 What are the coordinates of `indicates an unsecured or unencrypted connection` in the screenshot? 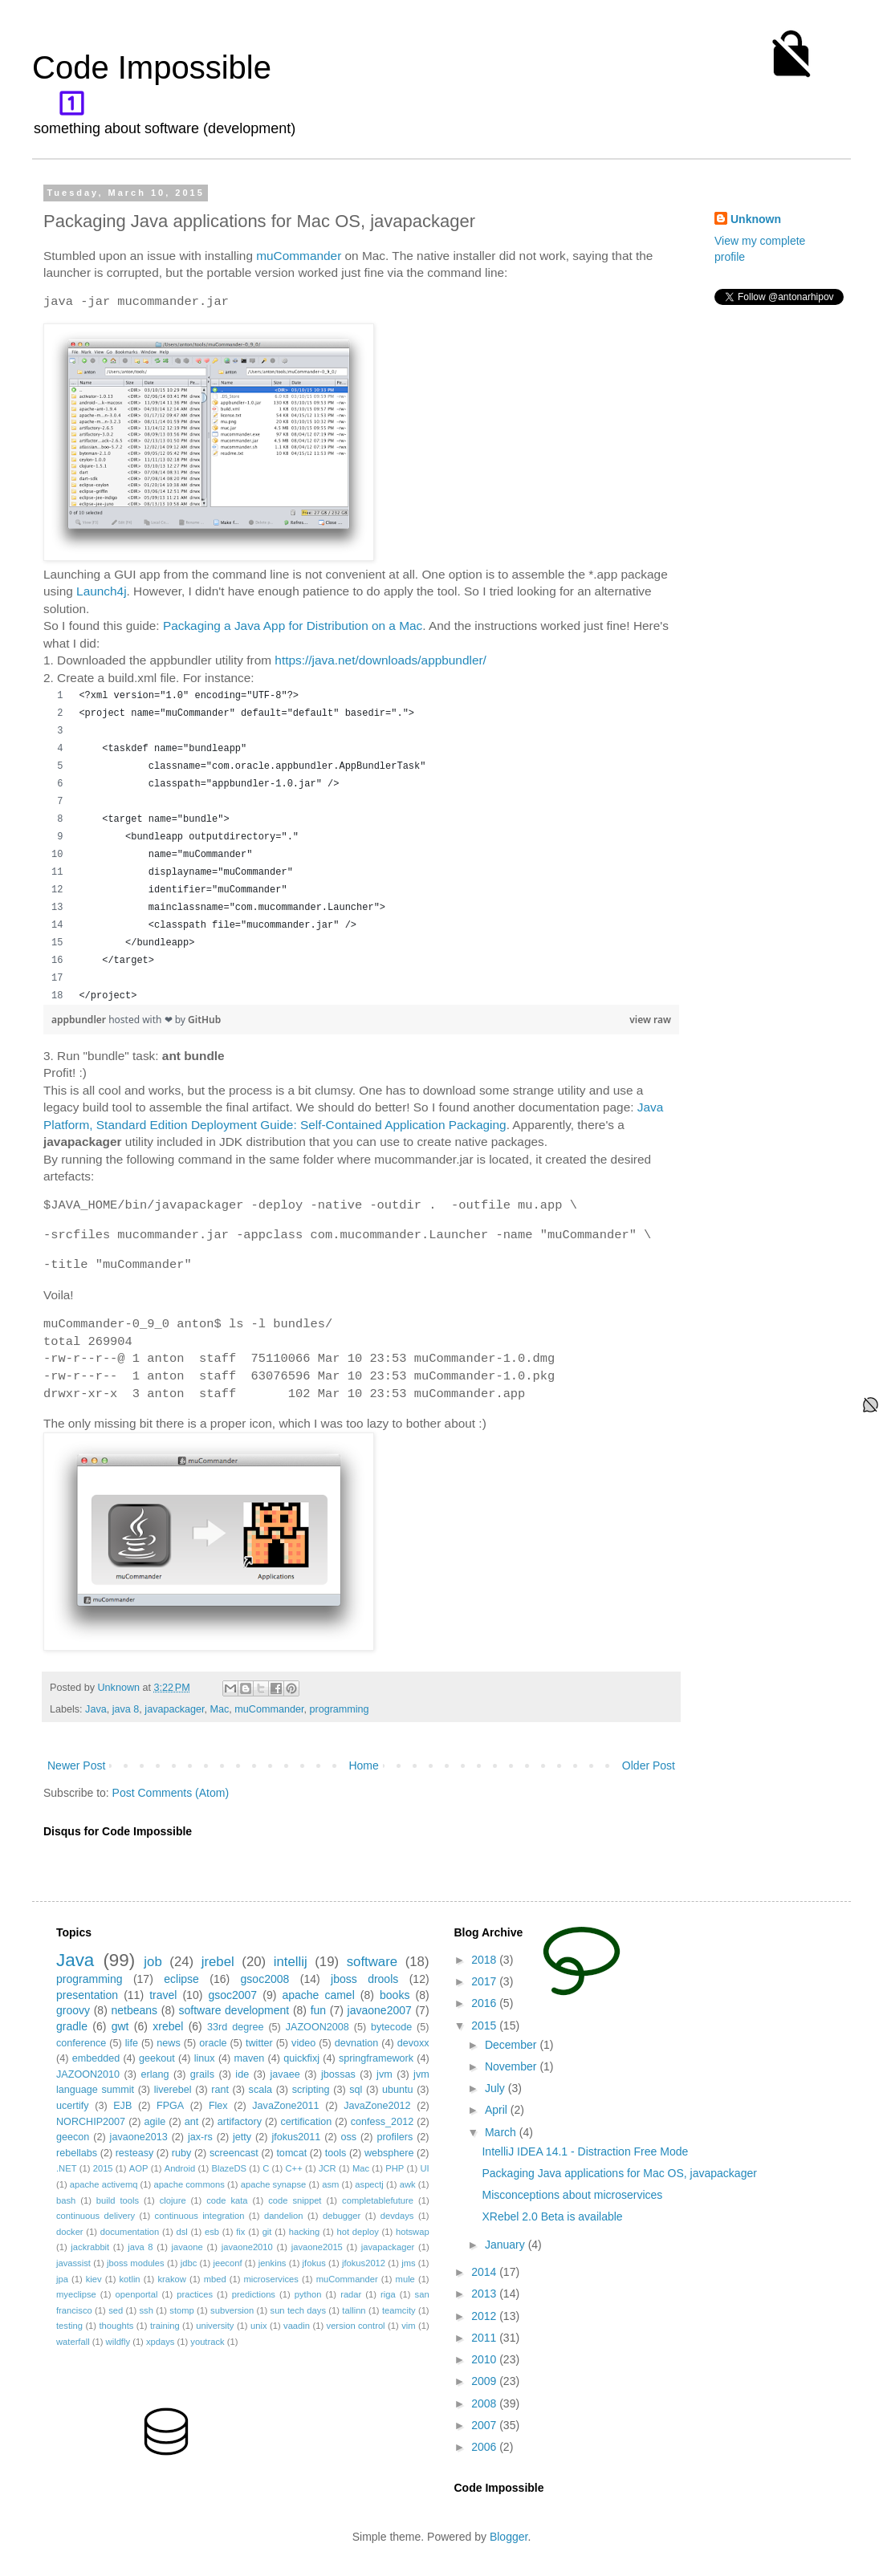 It's located at (791, 54).